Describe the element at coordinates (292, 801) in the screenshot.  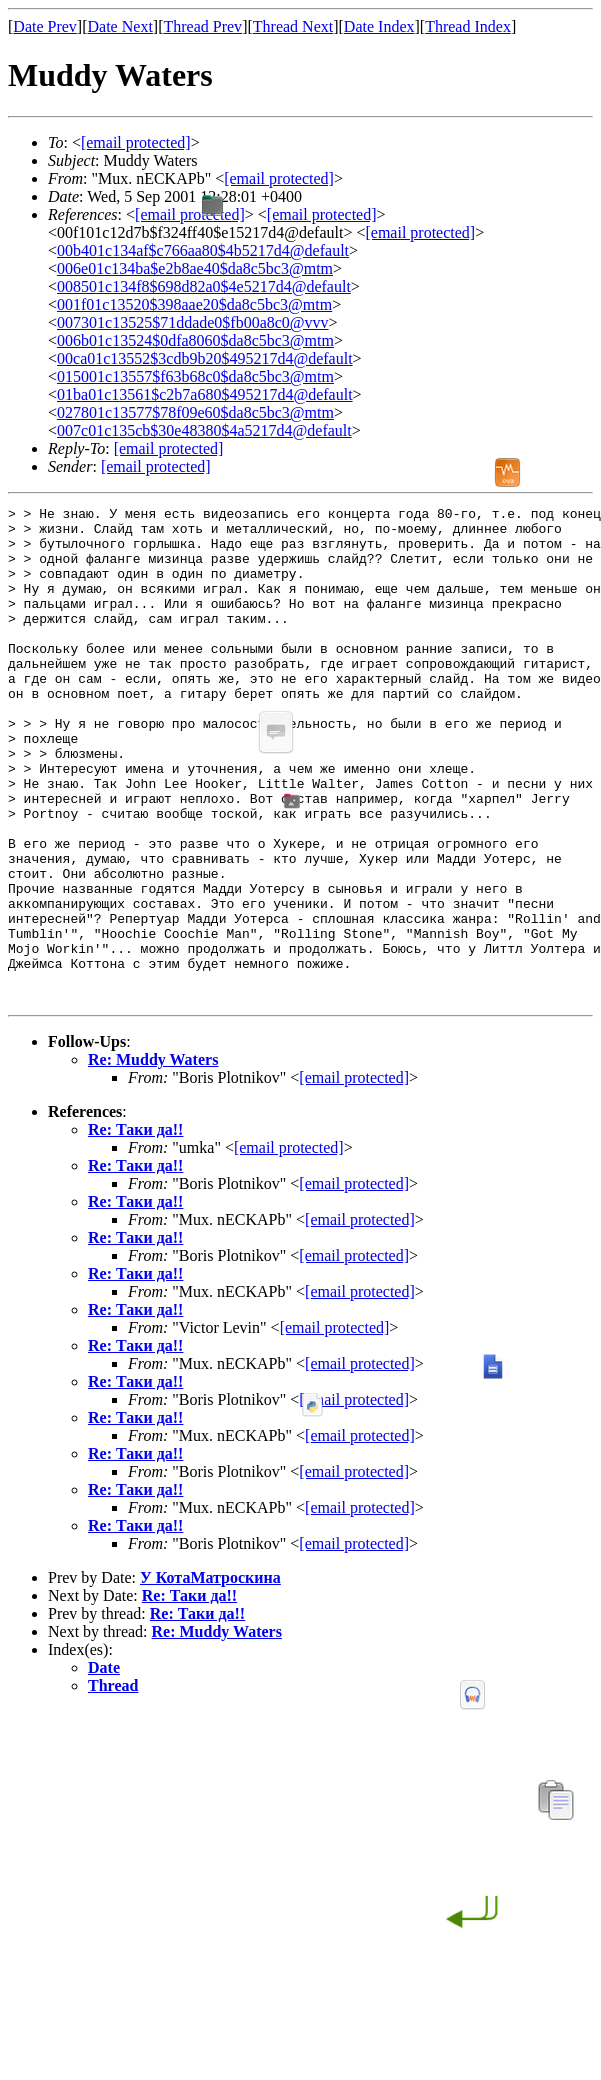
I see `open your pictures folder` at that location.